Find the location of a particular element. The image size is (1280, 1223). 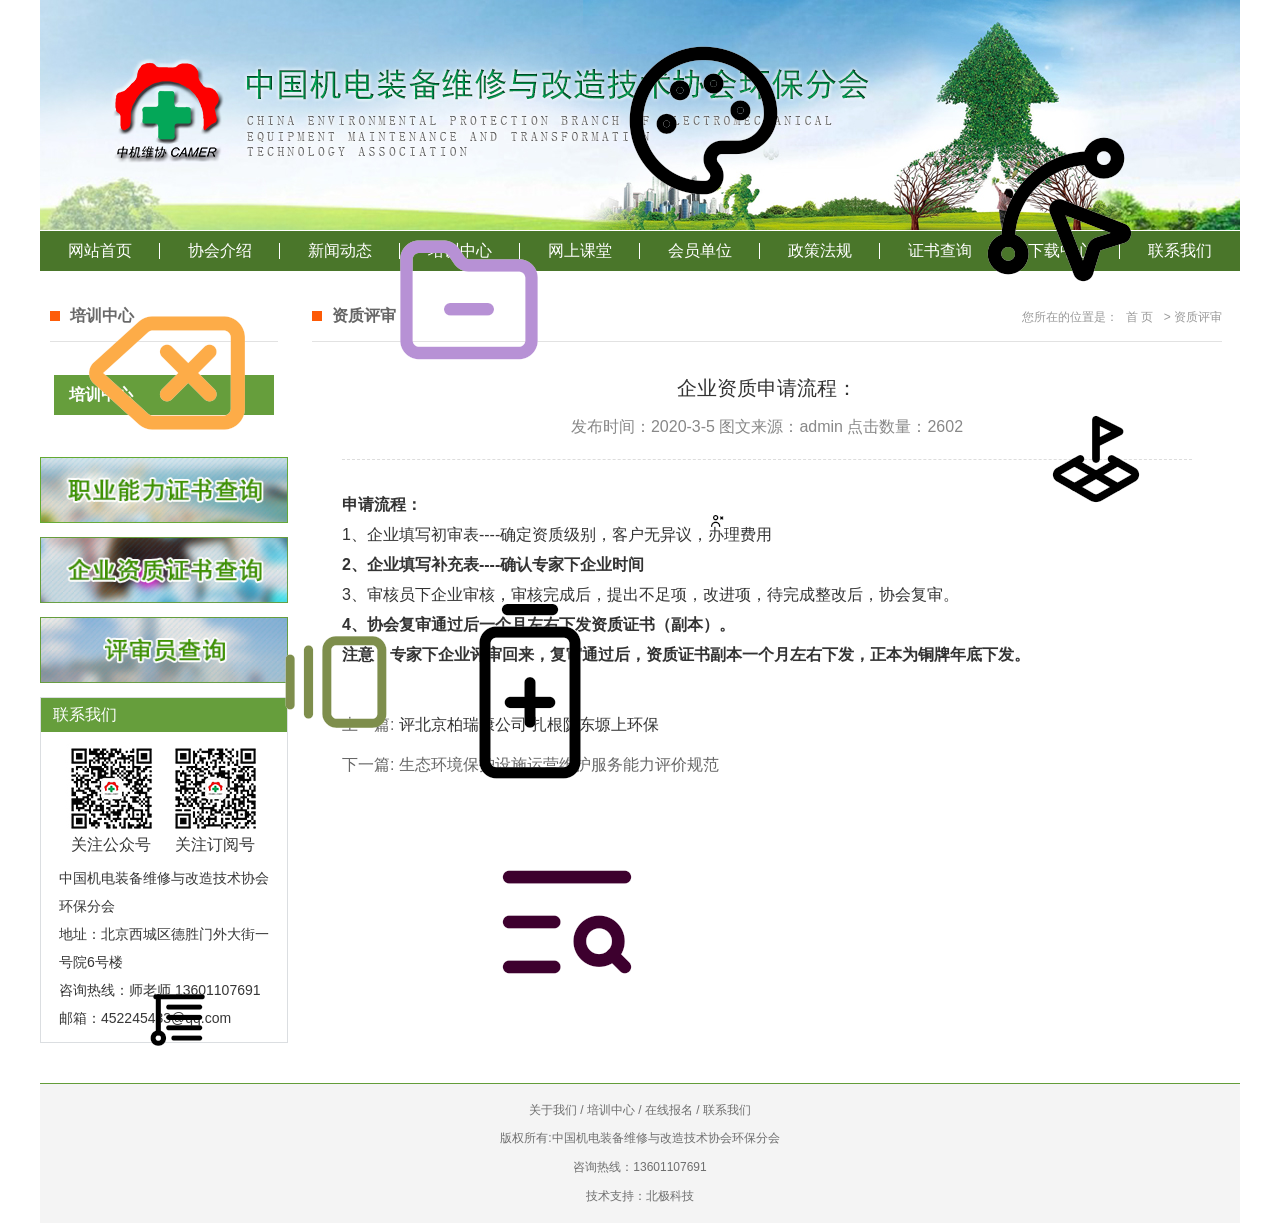

remove a folder is located at coordinates (469, 303).